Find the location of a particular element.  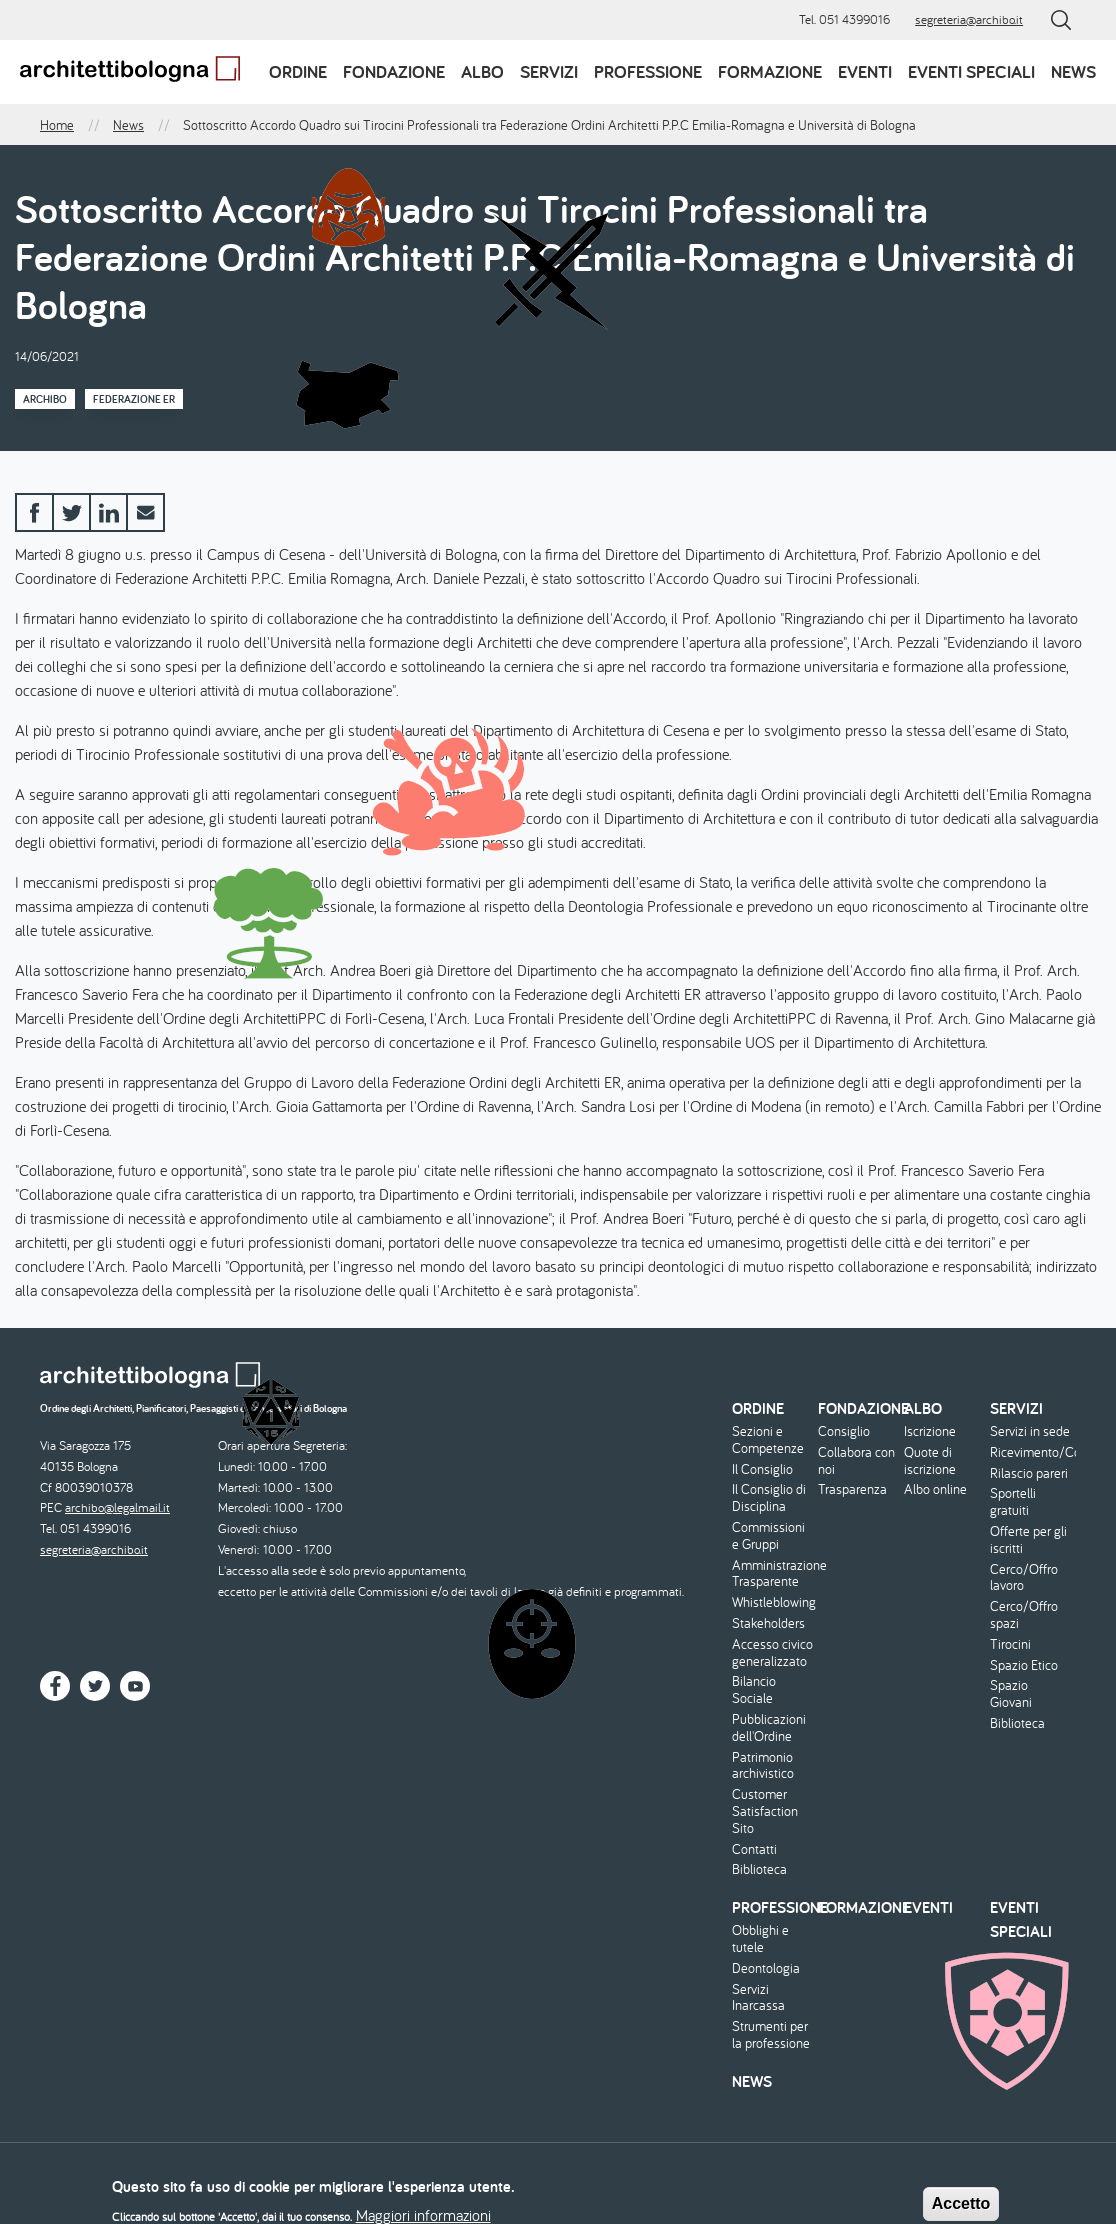

select zeus's lightning sword weapon is located at coordinates (550, 271).